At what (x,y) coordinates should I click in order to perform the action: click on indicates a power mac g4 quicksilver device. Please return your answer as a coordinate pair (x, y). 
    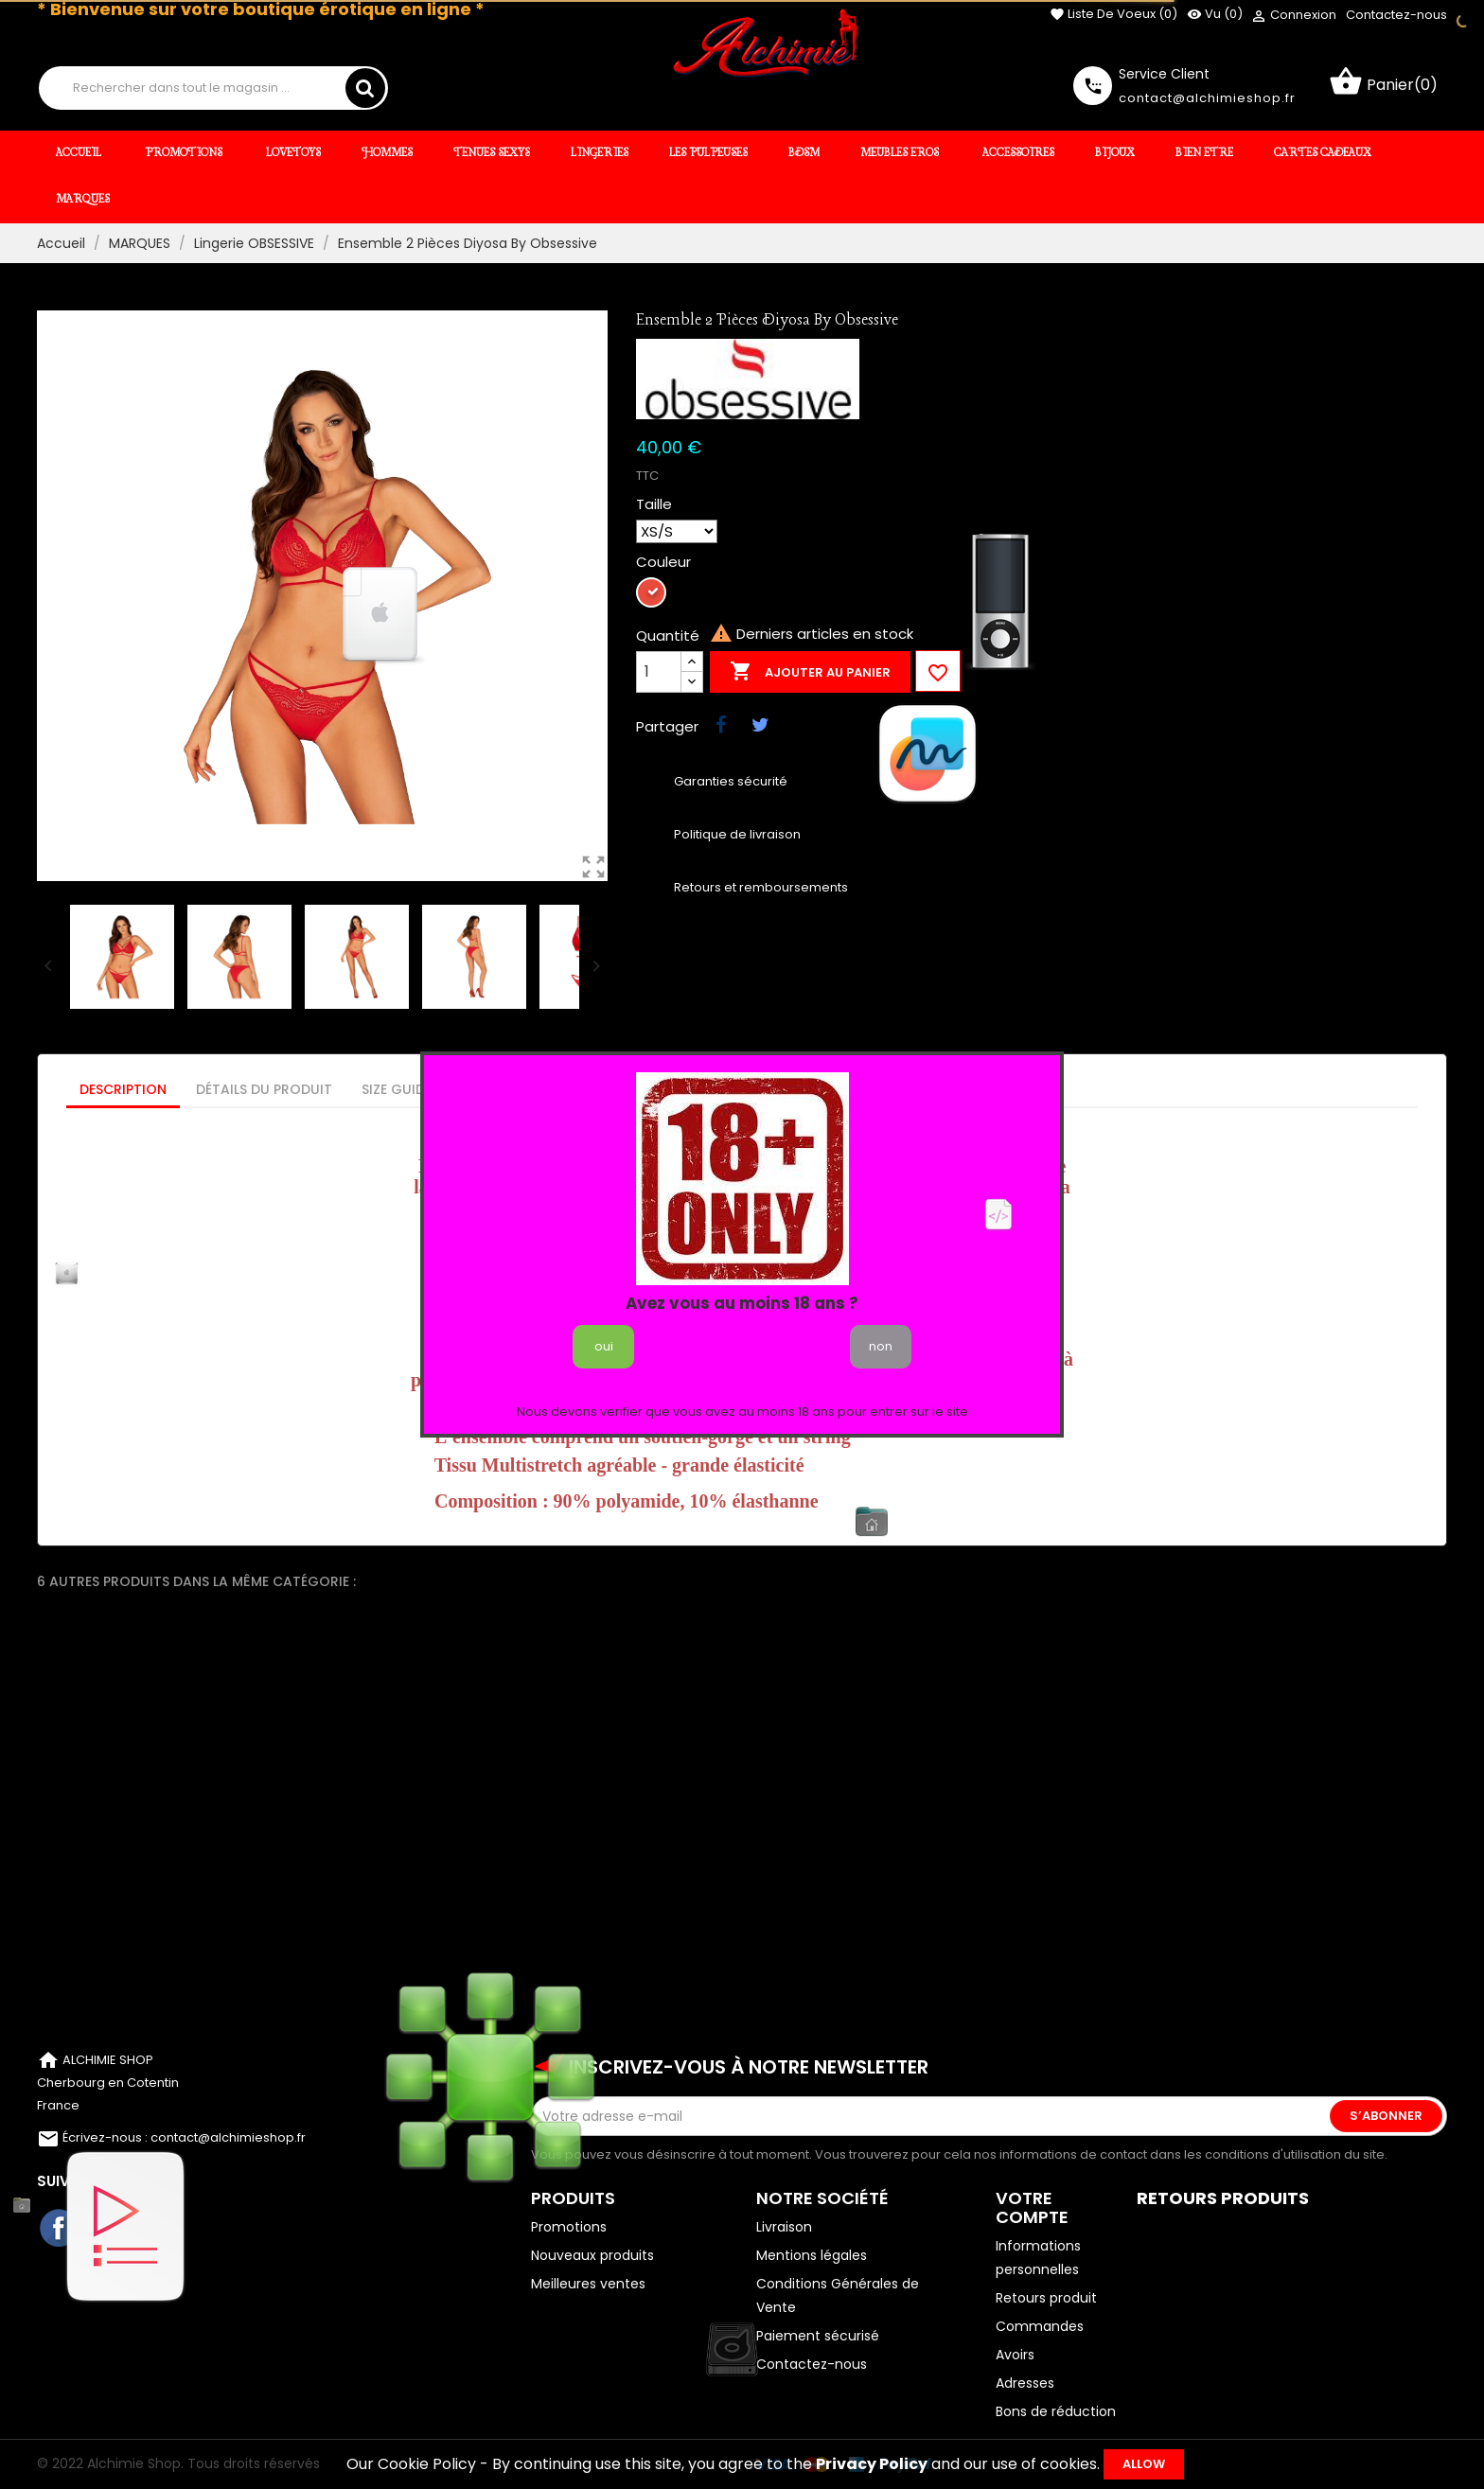
    Looking at the image, I should click on (66, 1272).